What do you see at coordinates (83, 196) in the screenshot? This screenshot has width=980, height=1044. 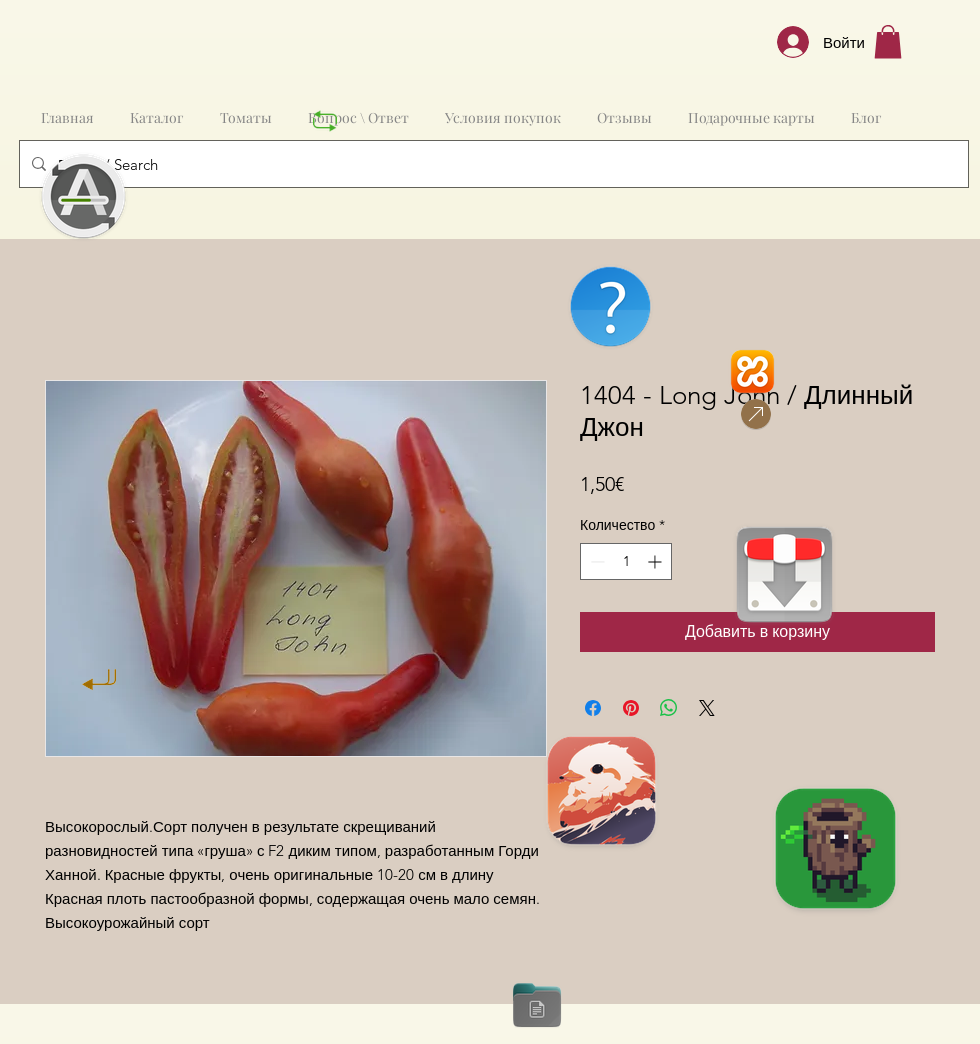 I see `open the software update manager` at bounding box center [83, 196].